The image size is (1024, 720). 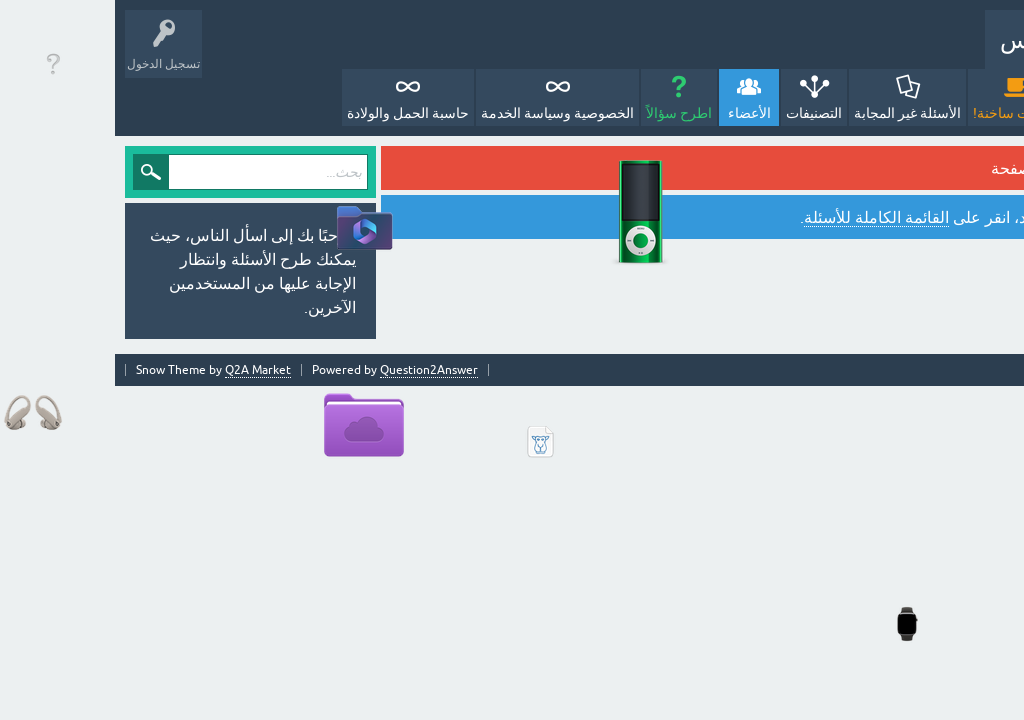 I want to click on connect to wireless earbuds, so click(x=33, y=415).